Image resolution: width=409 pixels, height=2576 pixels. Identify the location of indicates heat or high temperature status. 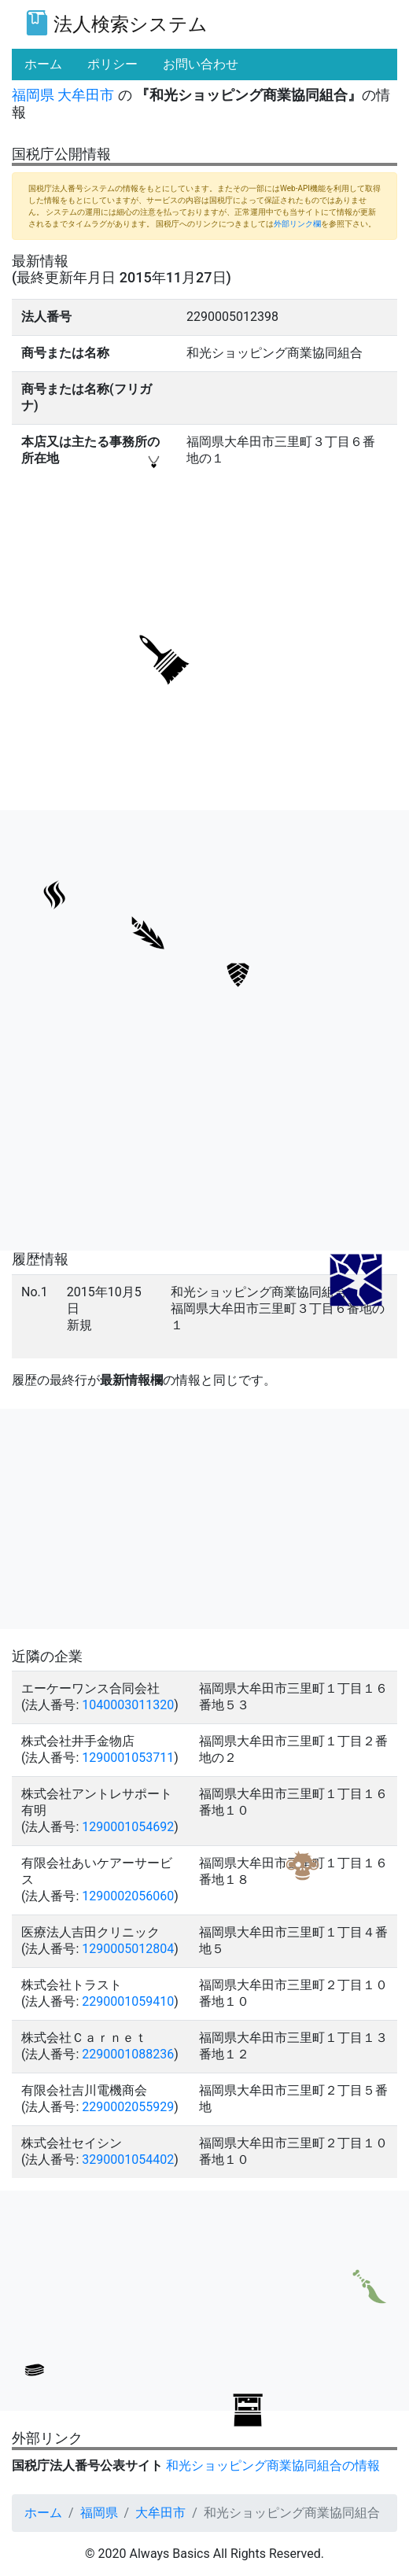
(54, 895).